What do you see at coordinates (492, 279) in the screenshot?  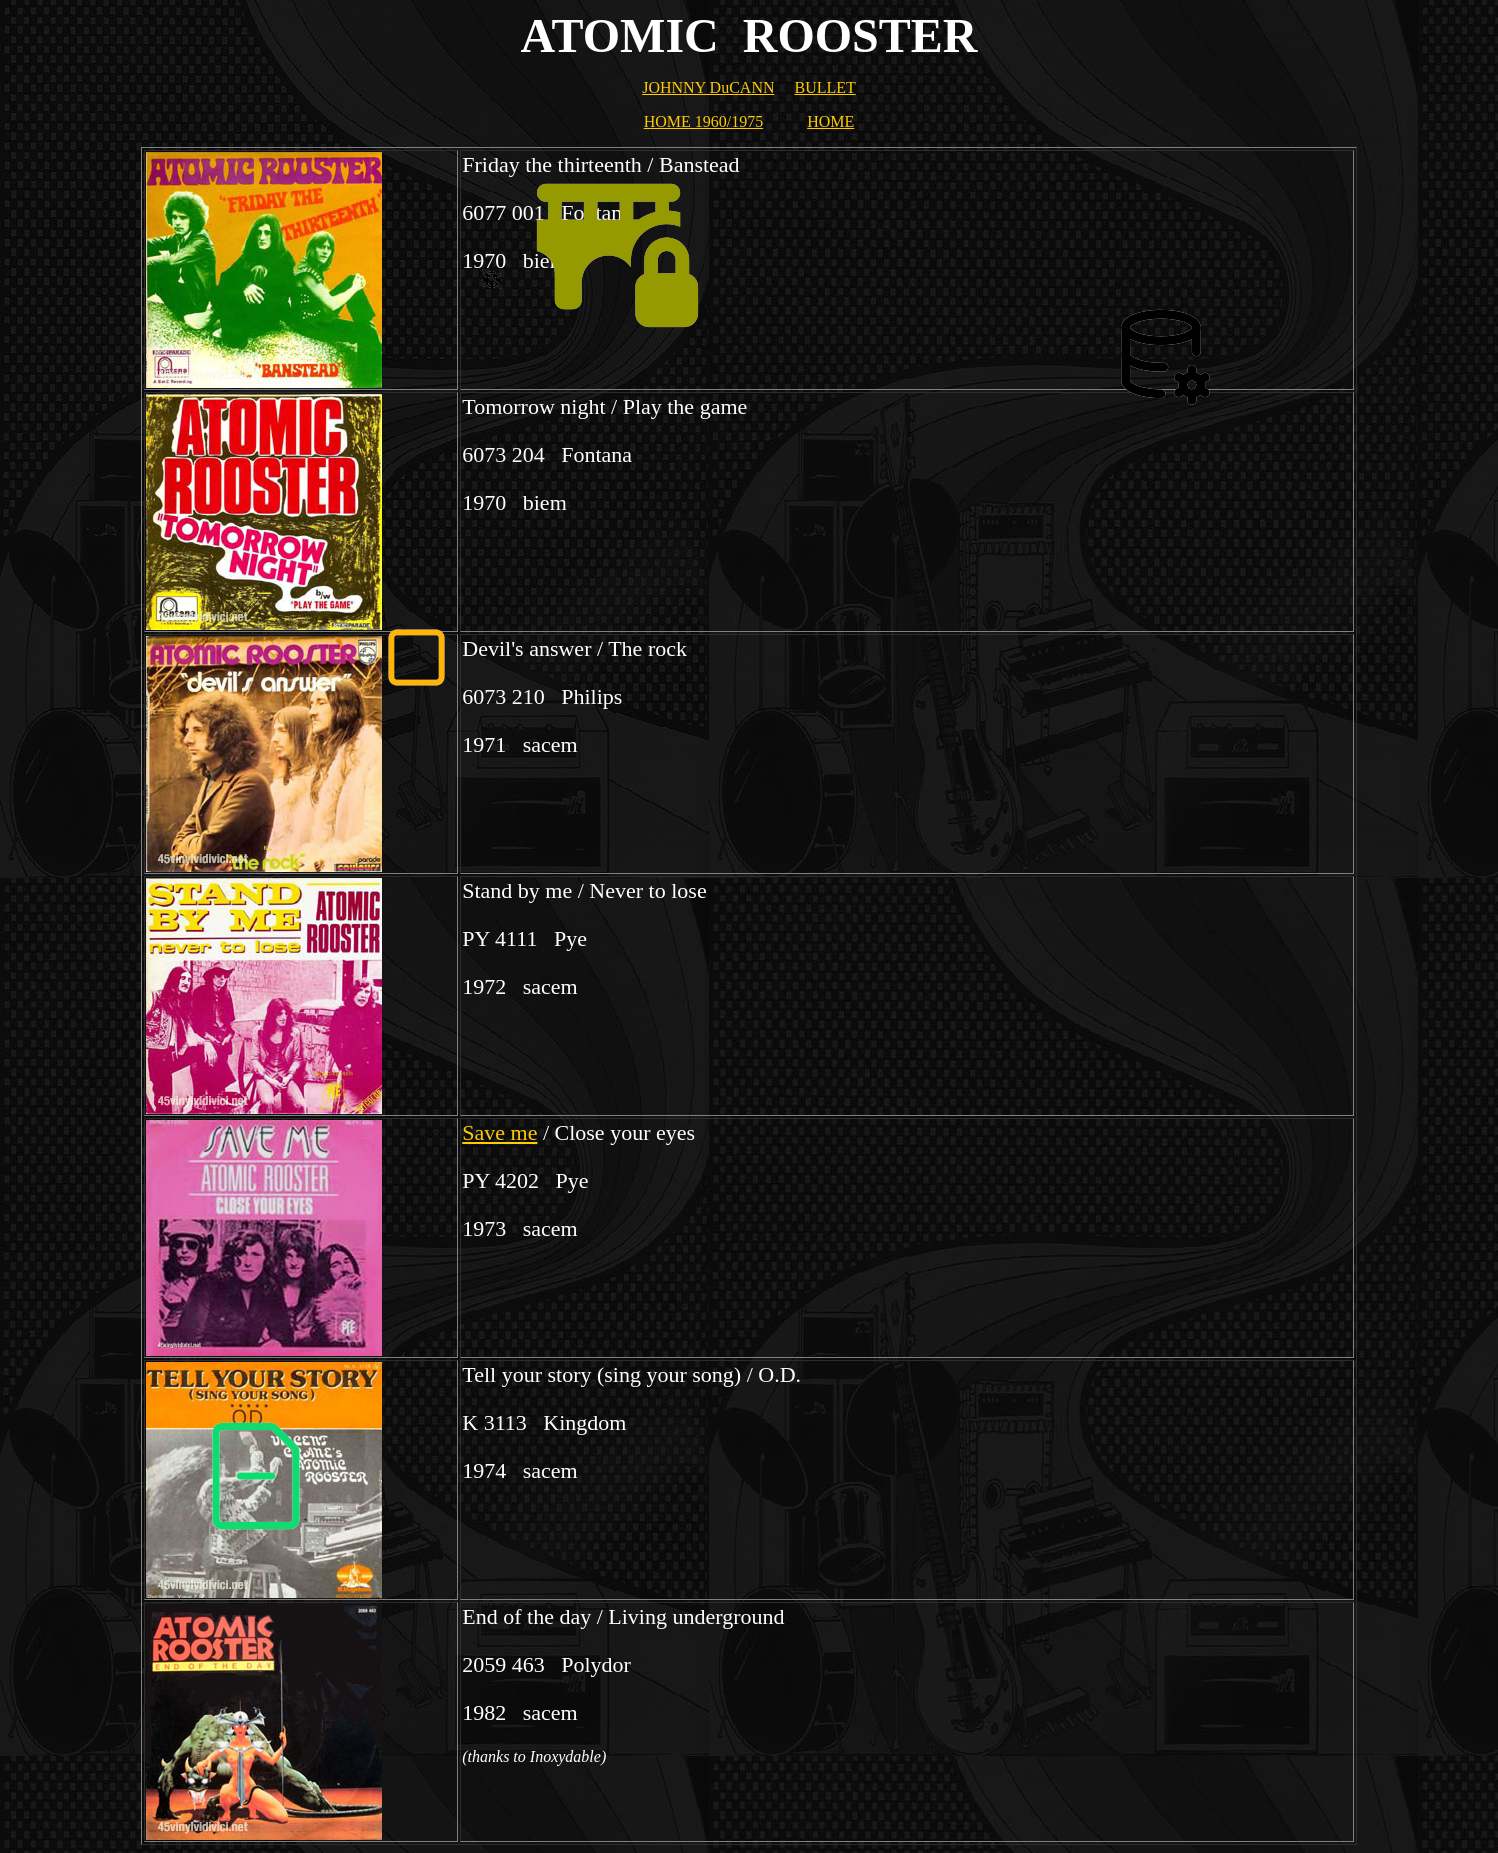 I see `disable bug tracking or debugging mode` at bounding box center [492, 279].